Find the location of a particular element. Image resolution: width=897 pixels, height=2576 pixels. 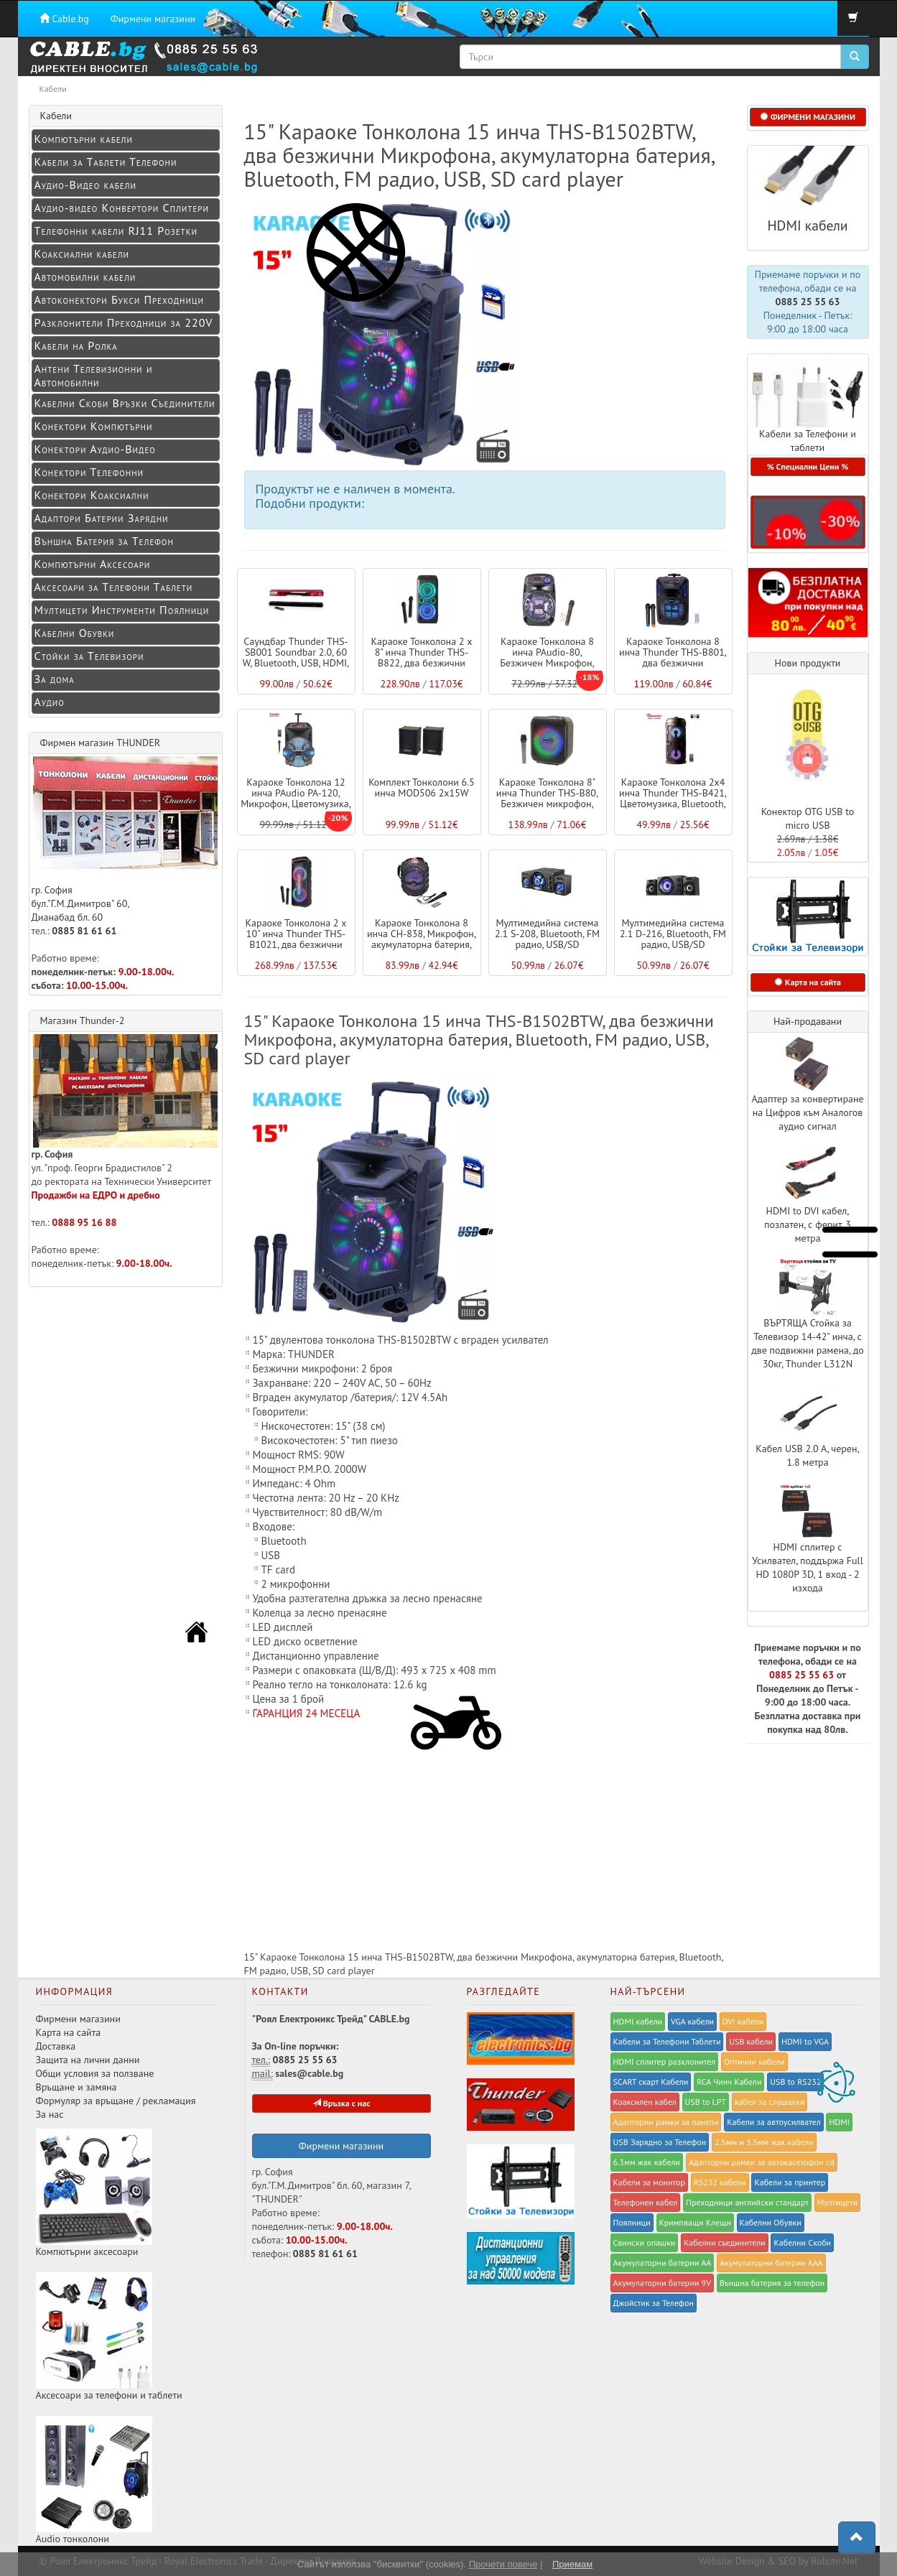

open navigation menu is located at coordinates (850, 1242).